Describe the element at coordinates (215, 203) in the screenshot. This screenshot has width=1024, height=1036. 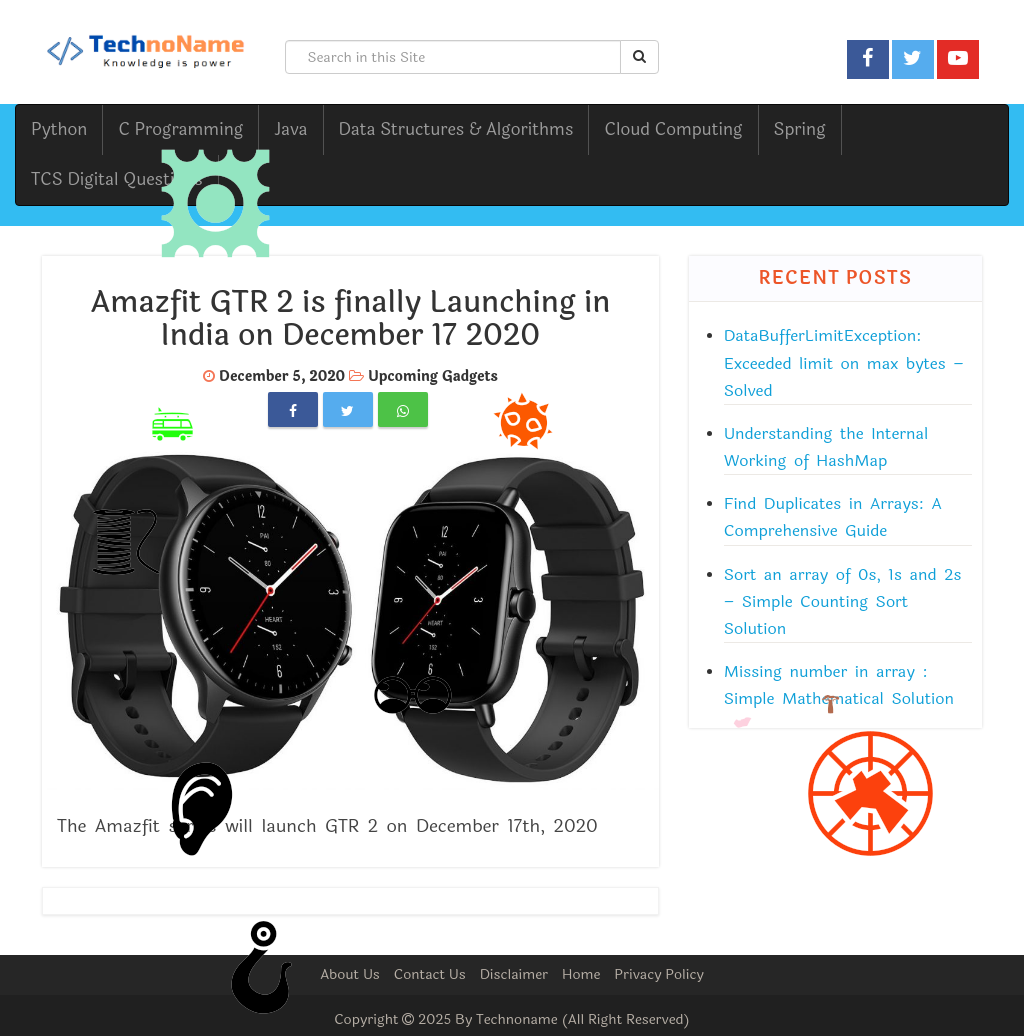
I see `indicates a postage stamp or mail item` at that location.